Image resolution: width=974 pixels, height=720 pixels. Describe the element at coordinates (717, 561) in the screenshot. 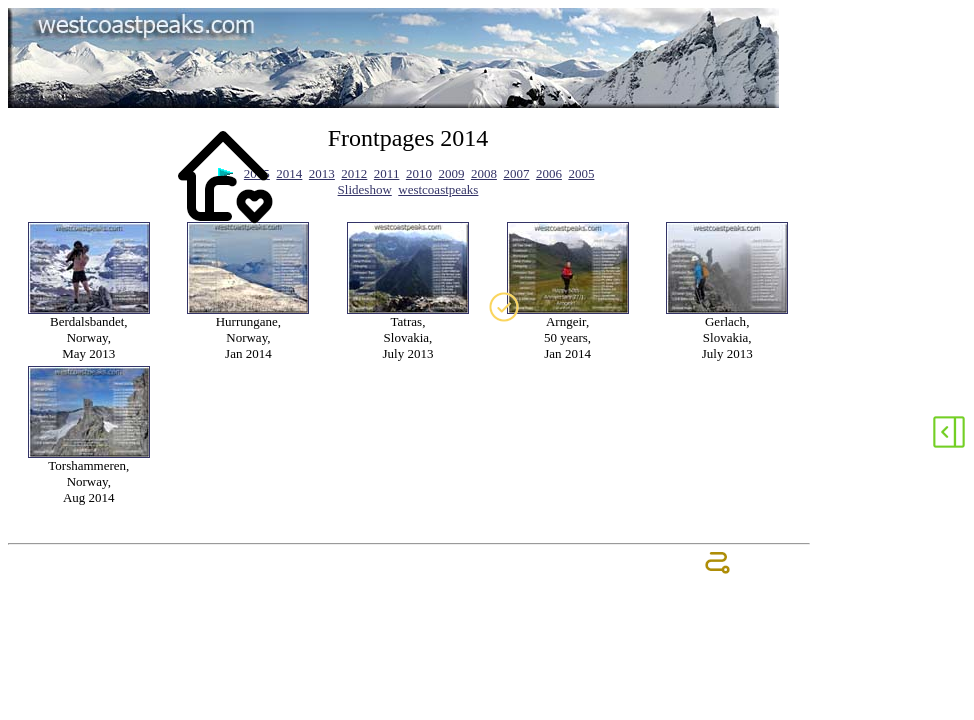

I see `view or edit a route path` at that location.